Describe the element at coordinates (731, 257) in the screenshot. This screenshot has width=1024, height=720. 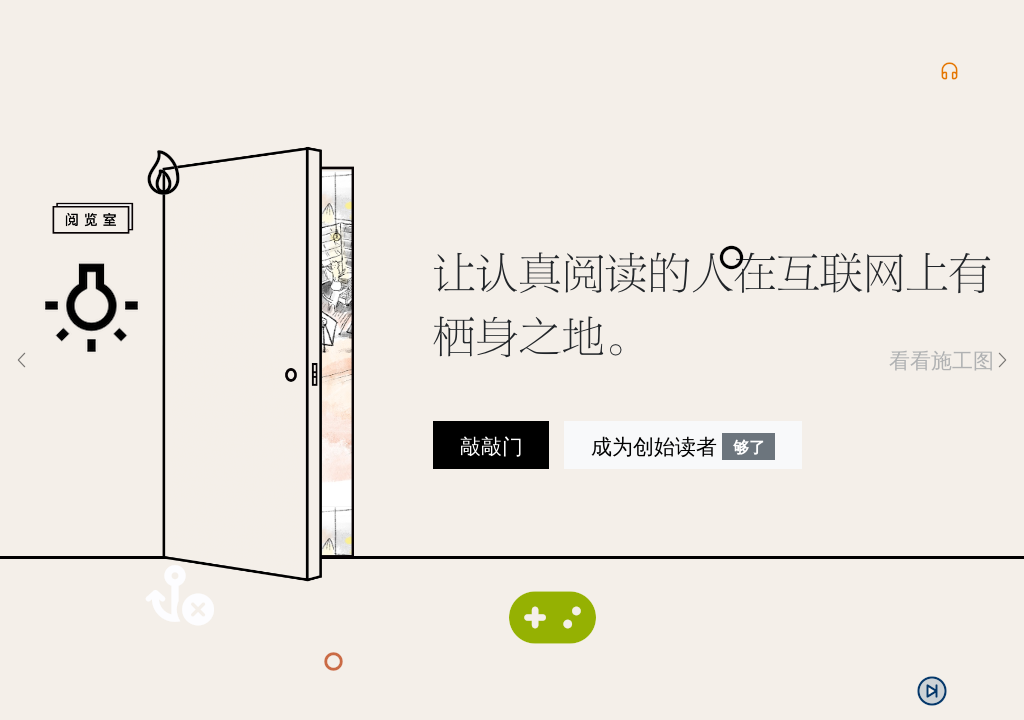
I see `indicates an unselected or inactive radio button option` at that location.